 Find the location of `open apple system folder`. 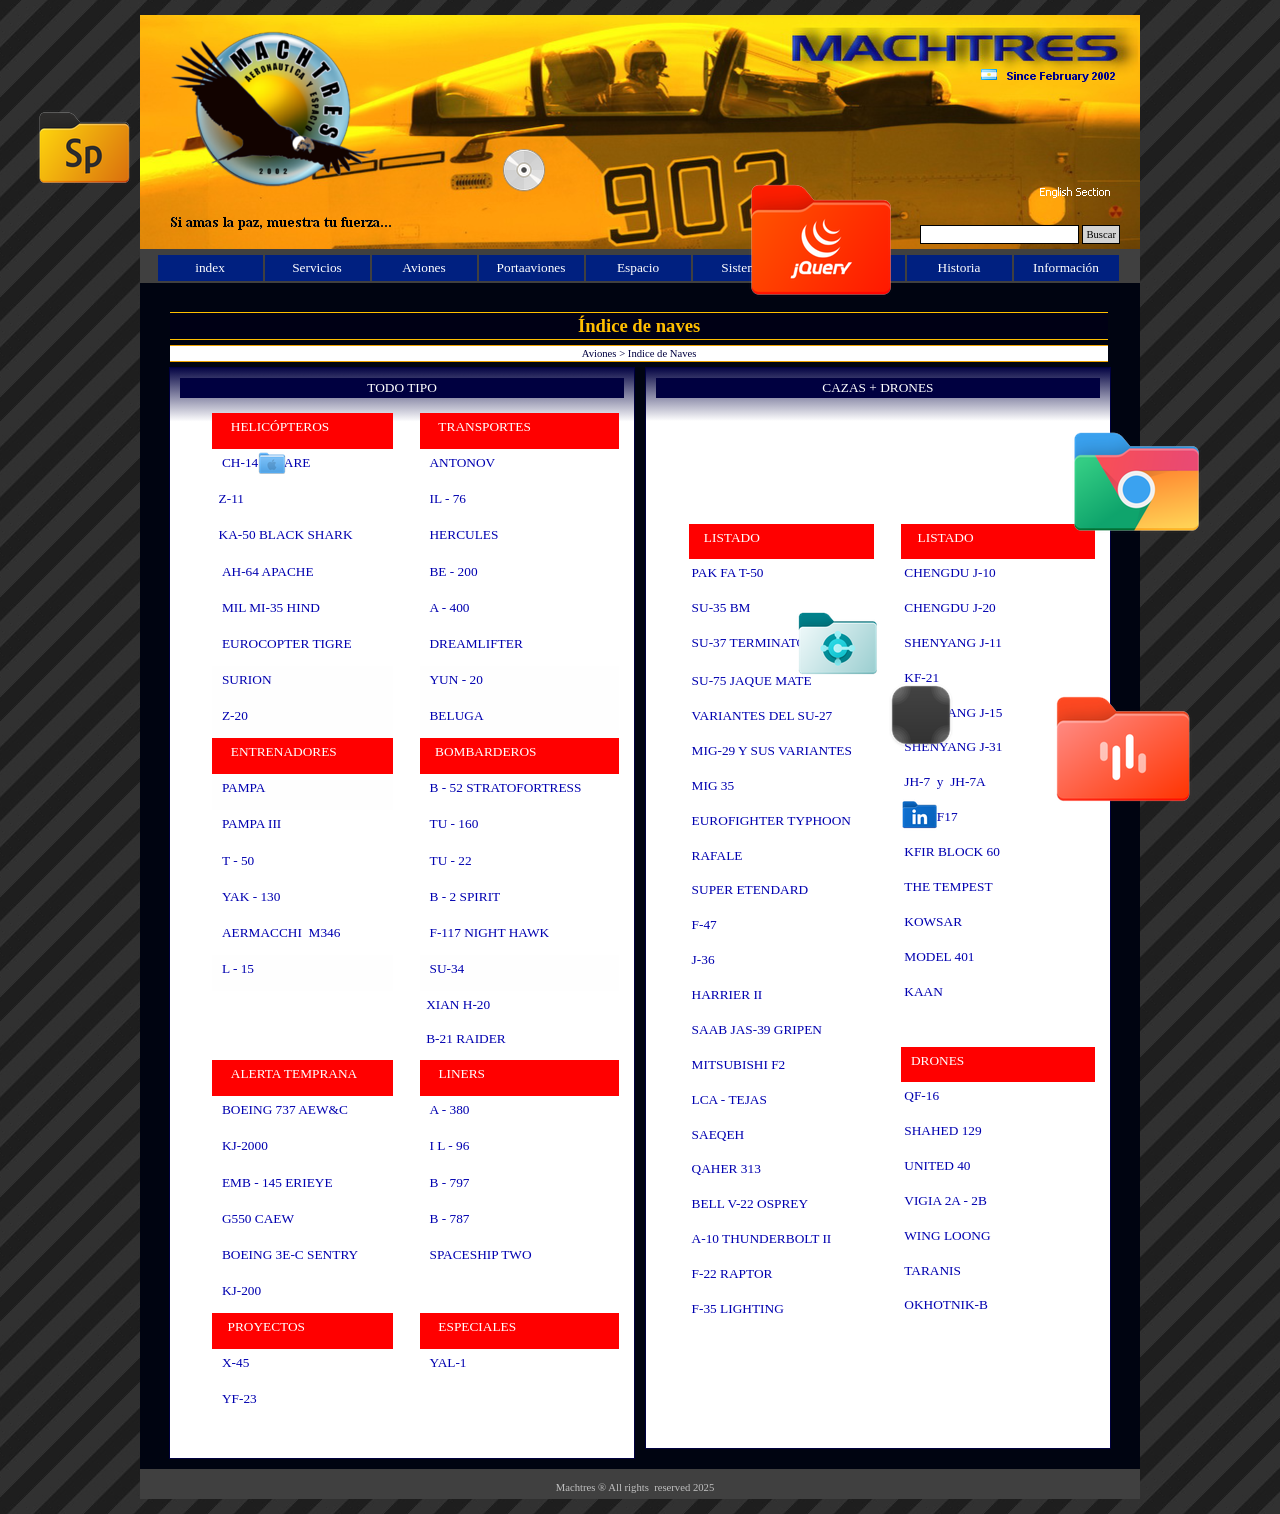

open apple system folder is located at coordinates (272, 463).